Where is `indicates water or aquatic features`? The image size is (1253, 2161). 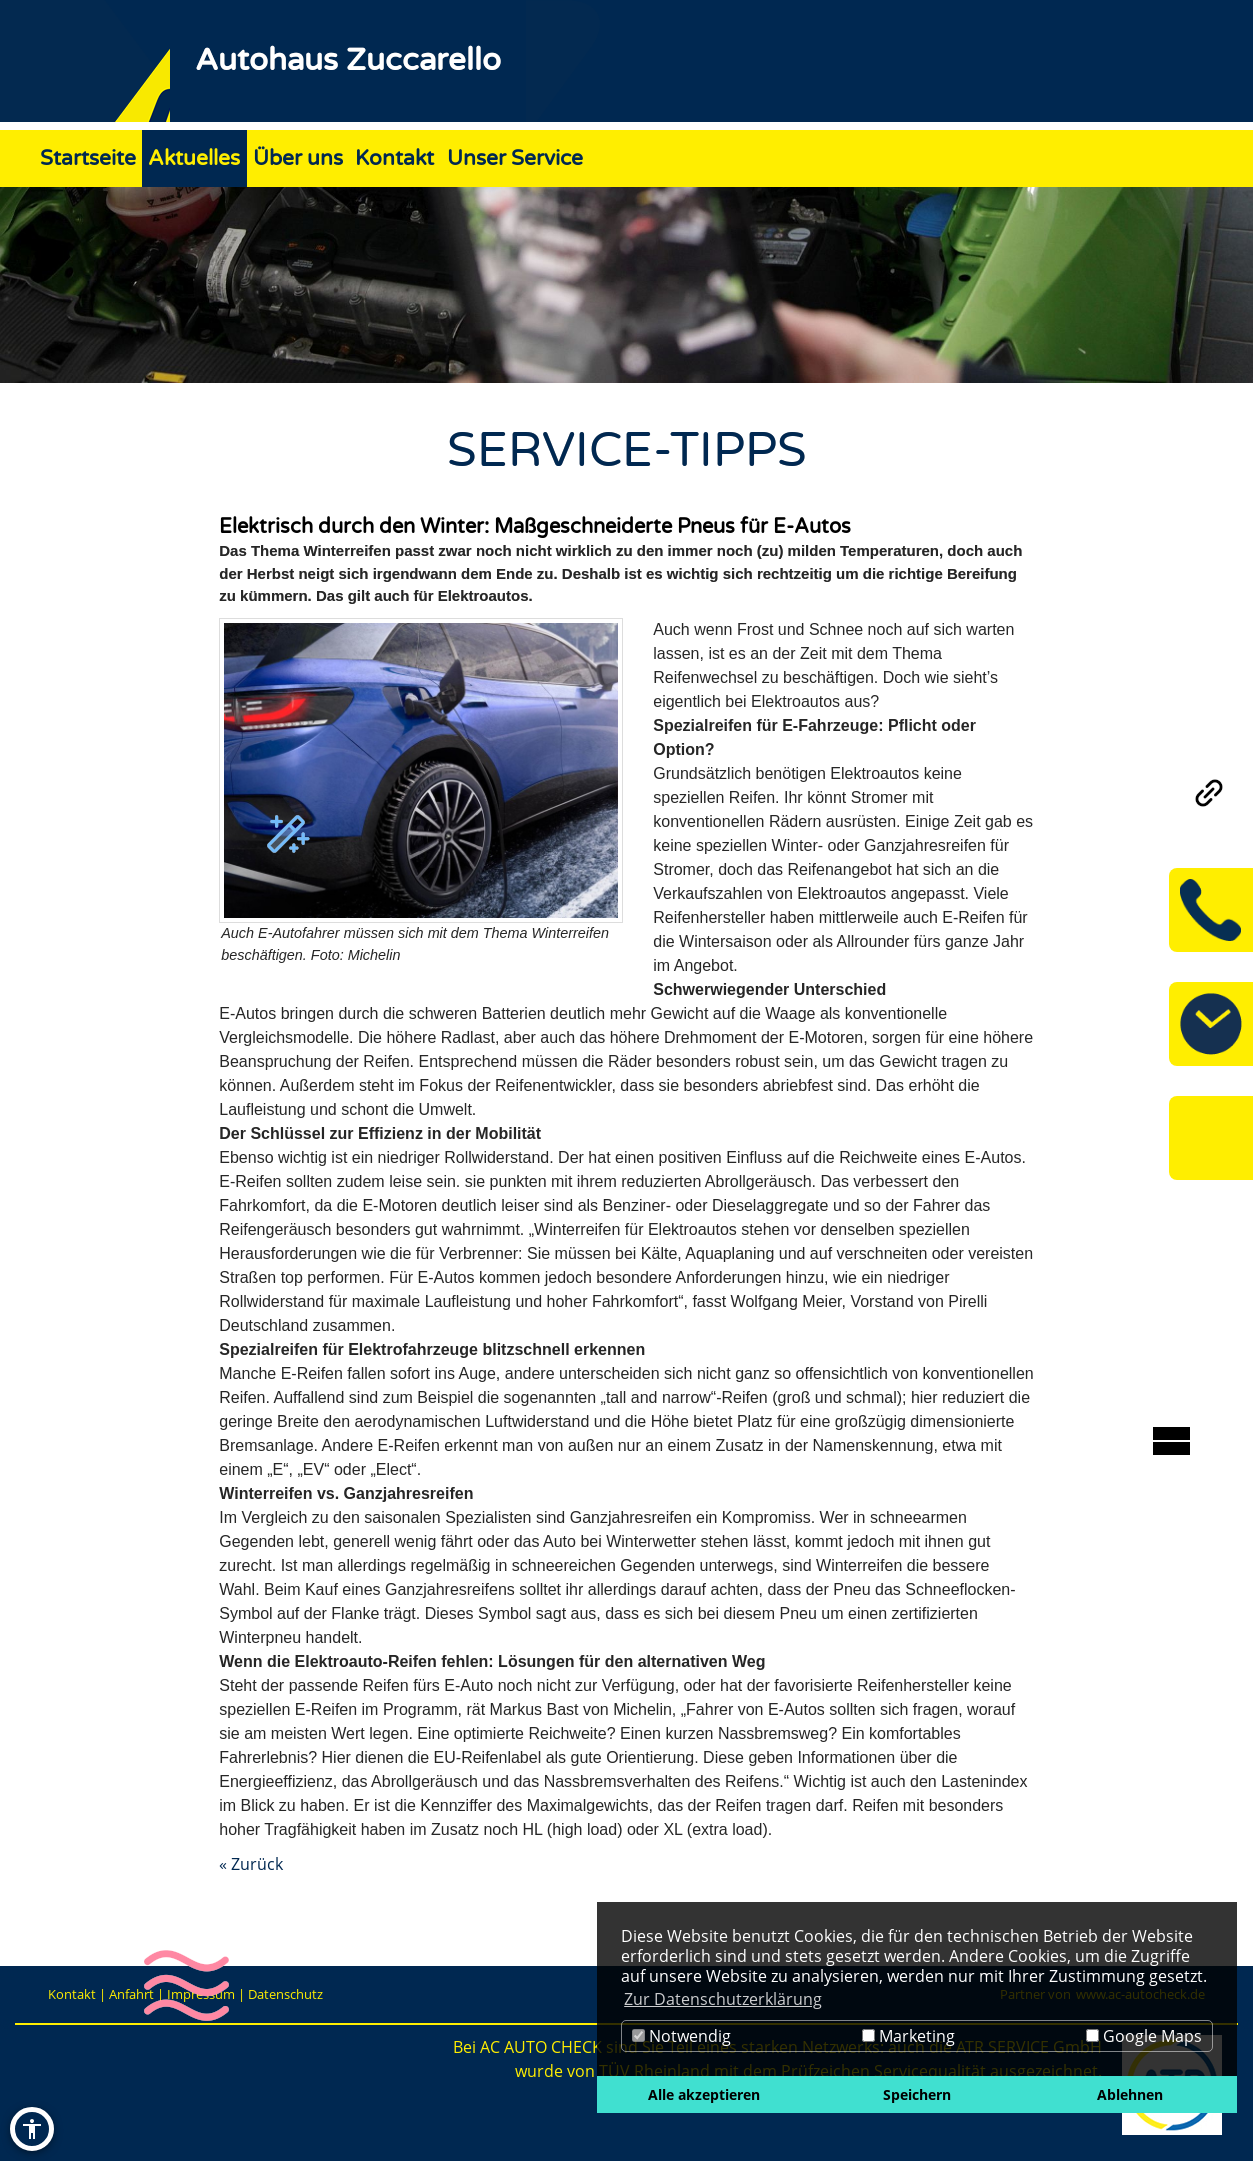 indicates water or aquatic features is located at coordinates (186, 1985).